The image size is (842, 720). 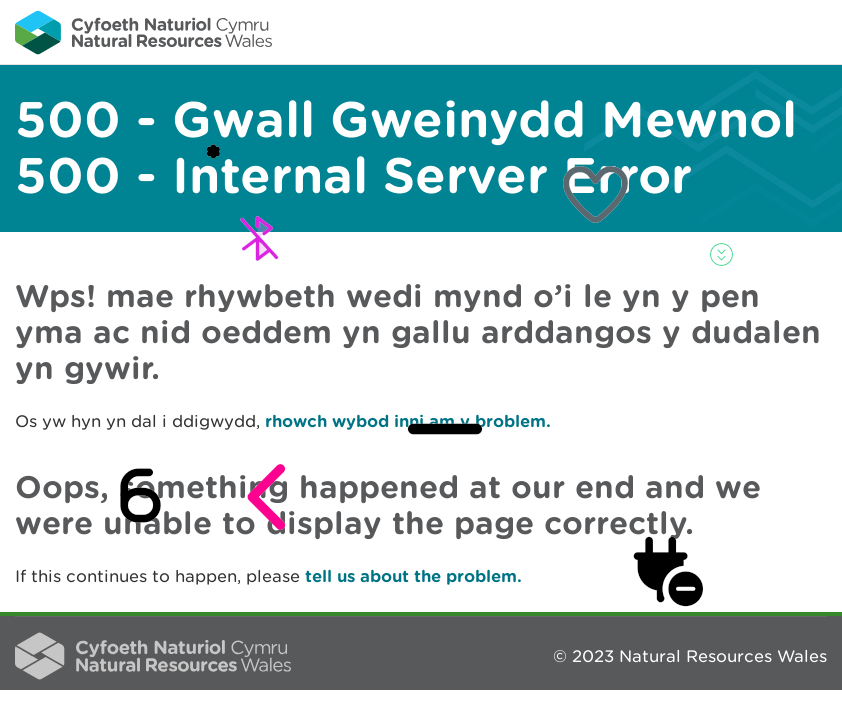 I want to click on add to favorites, so click(x=595, y=194).